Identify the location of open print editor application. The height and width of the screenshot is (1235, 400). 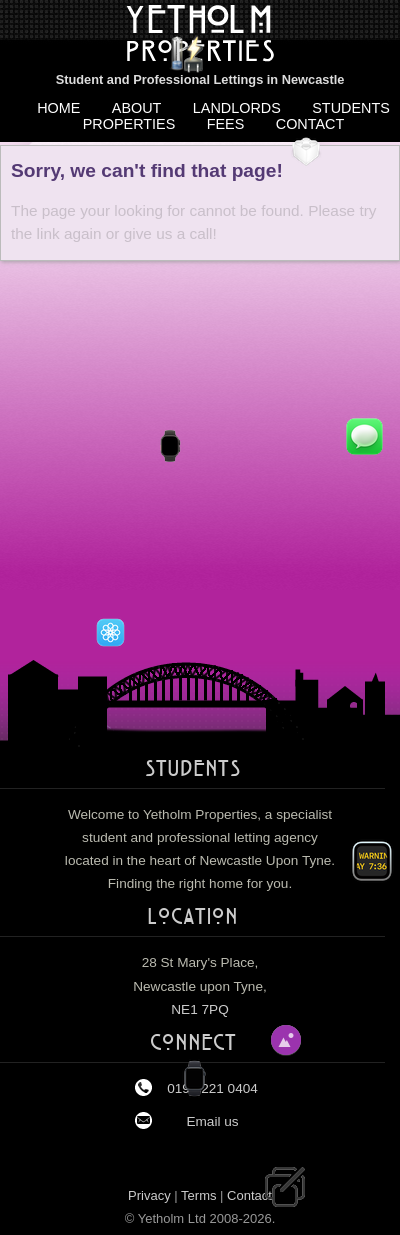
(285, 1187).